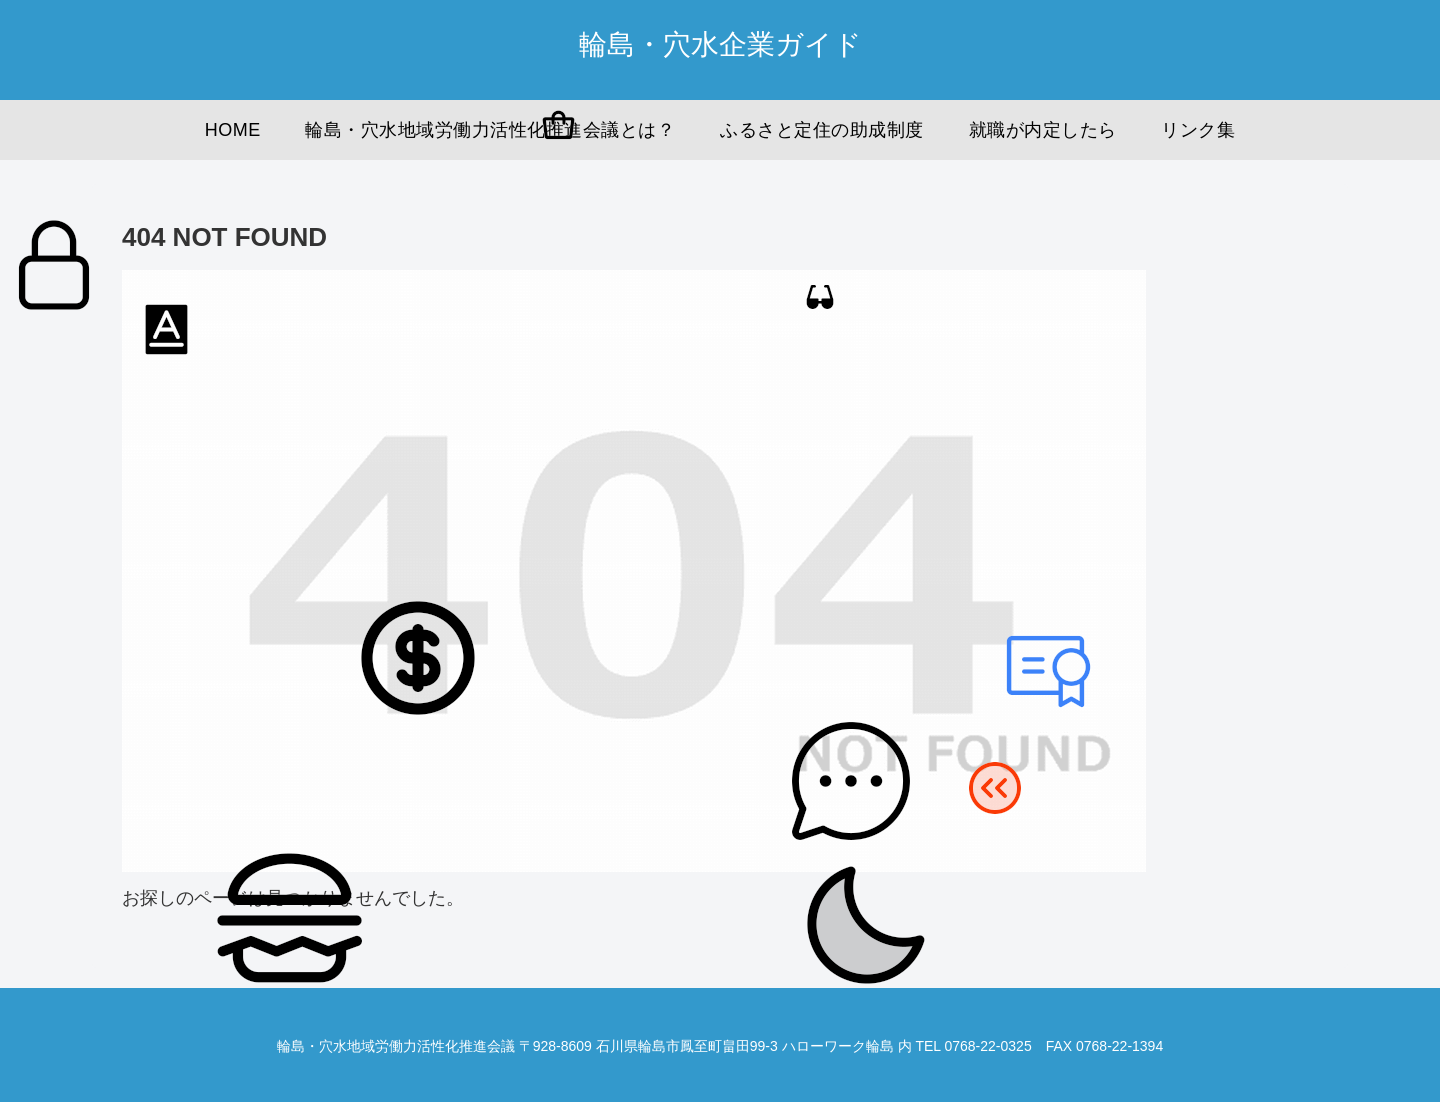 The height and width of the screenshot is (1102, 1440). Describe the element at coordinates (54, 265) in the screenshot. I see `indicates a locked or secured item` at that location.